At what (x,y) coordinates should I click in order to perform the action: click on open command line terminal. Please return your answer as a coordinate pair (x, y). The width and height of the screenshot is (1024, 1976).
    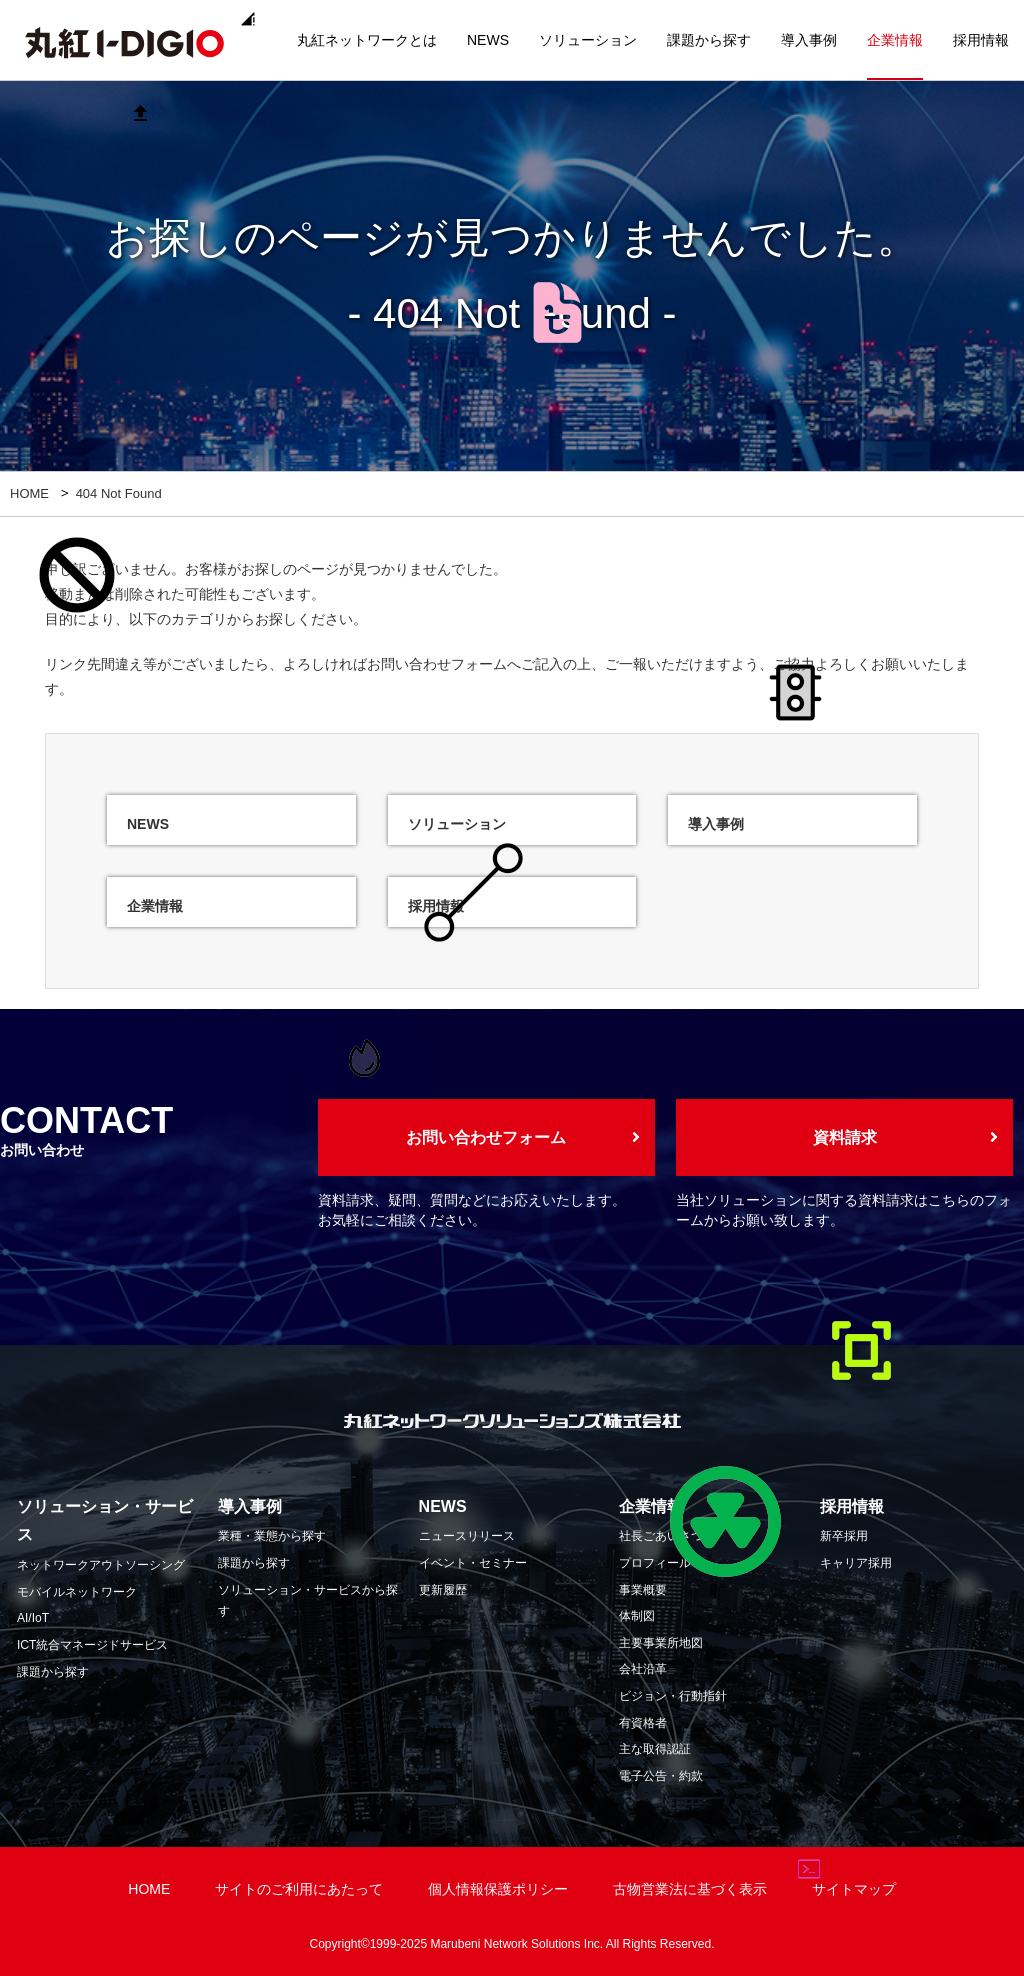
    Looking at the image, I should click on (809, 1869).